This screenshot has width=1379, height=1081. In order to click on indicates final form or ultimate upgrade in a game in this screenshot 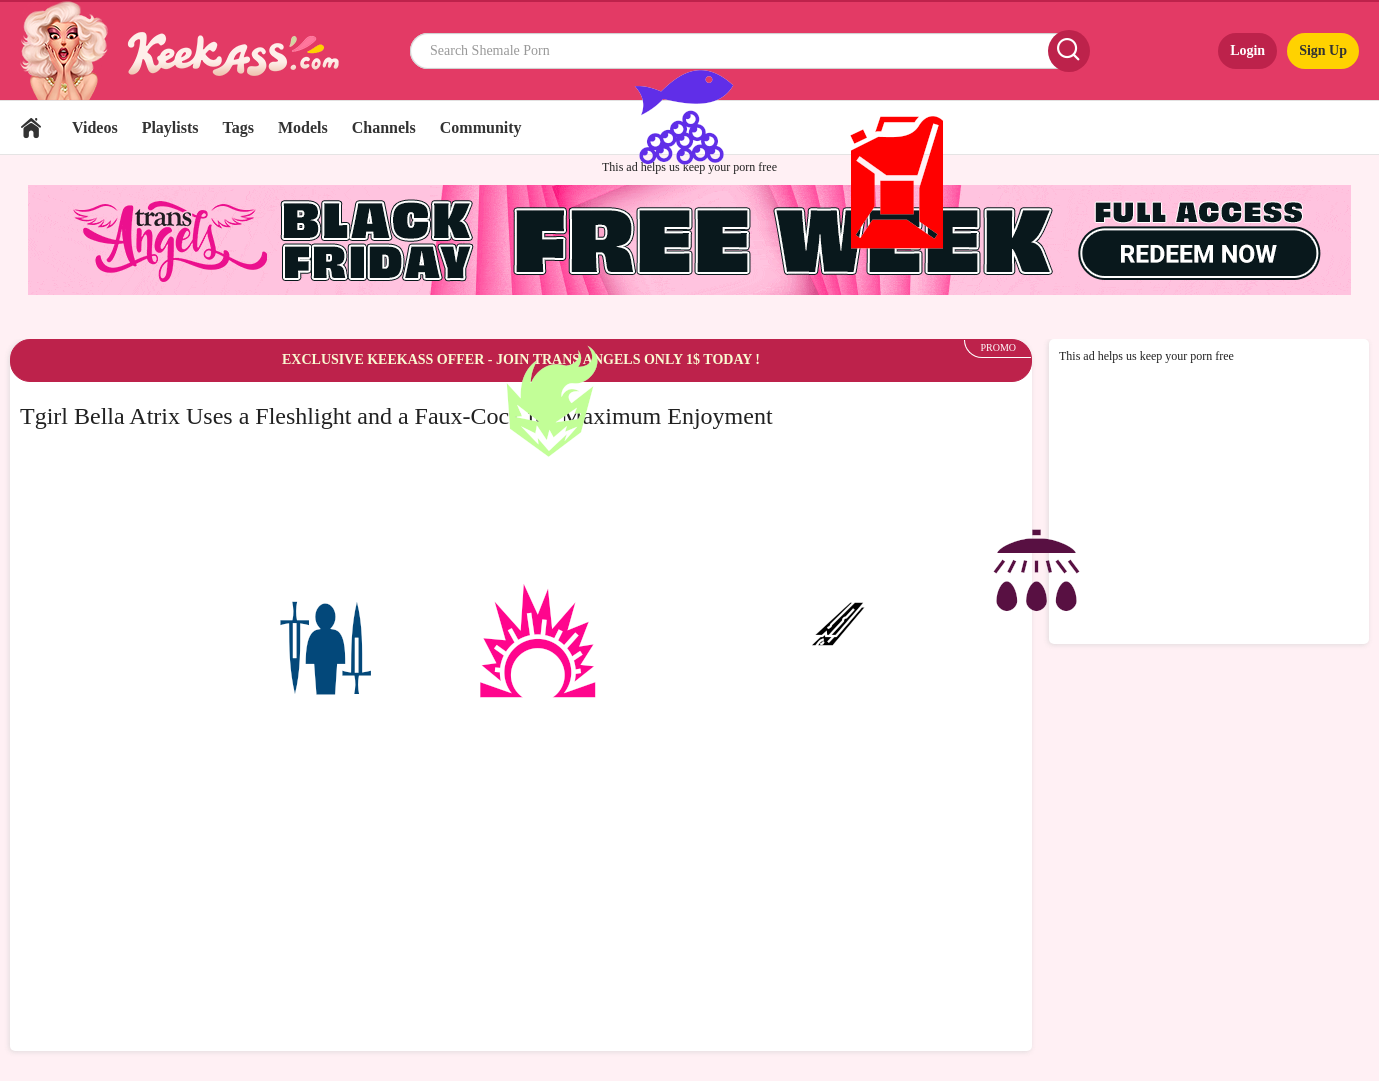, I will do `click(538, 640)`.